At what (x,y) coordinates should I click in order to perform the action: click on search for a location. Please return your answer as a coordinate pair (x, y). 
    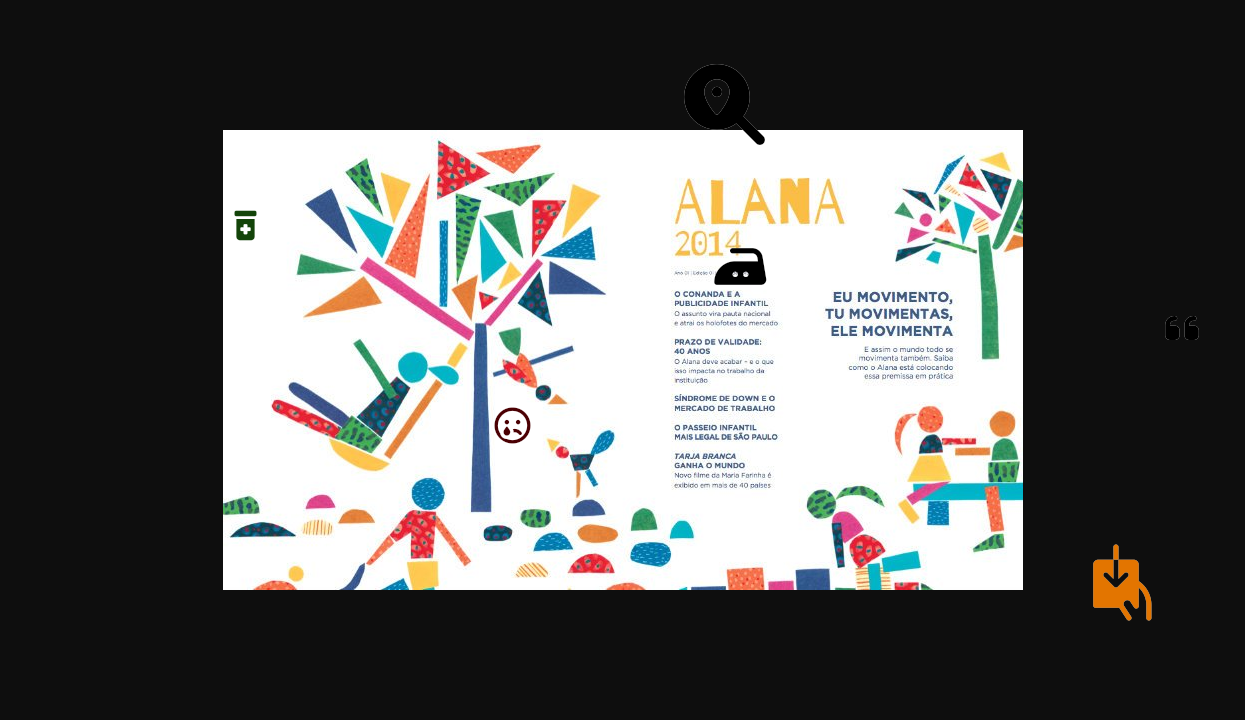
    Looking at the image, I should click on (724, 104).